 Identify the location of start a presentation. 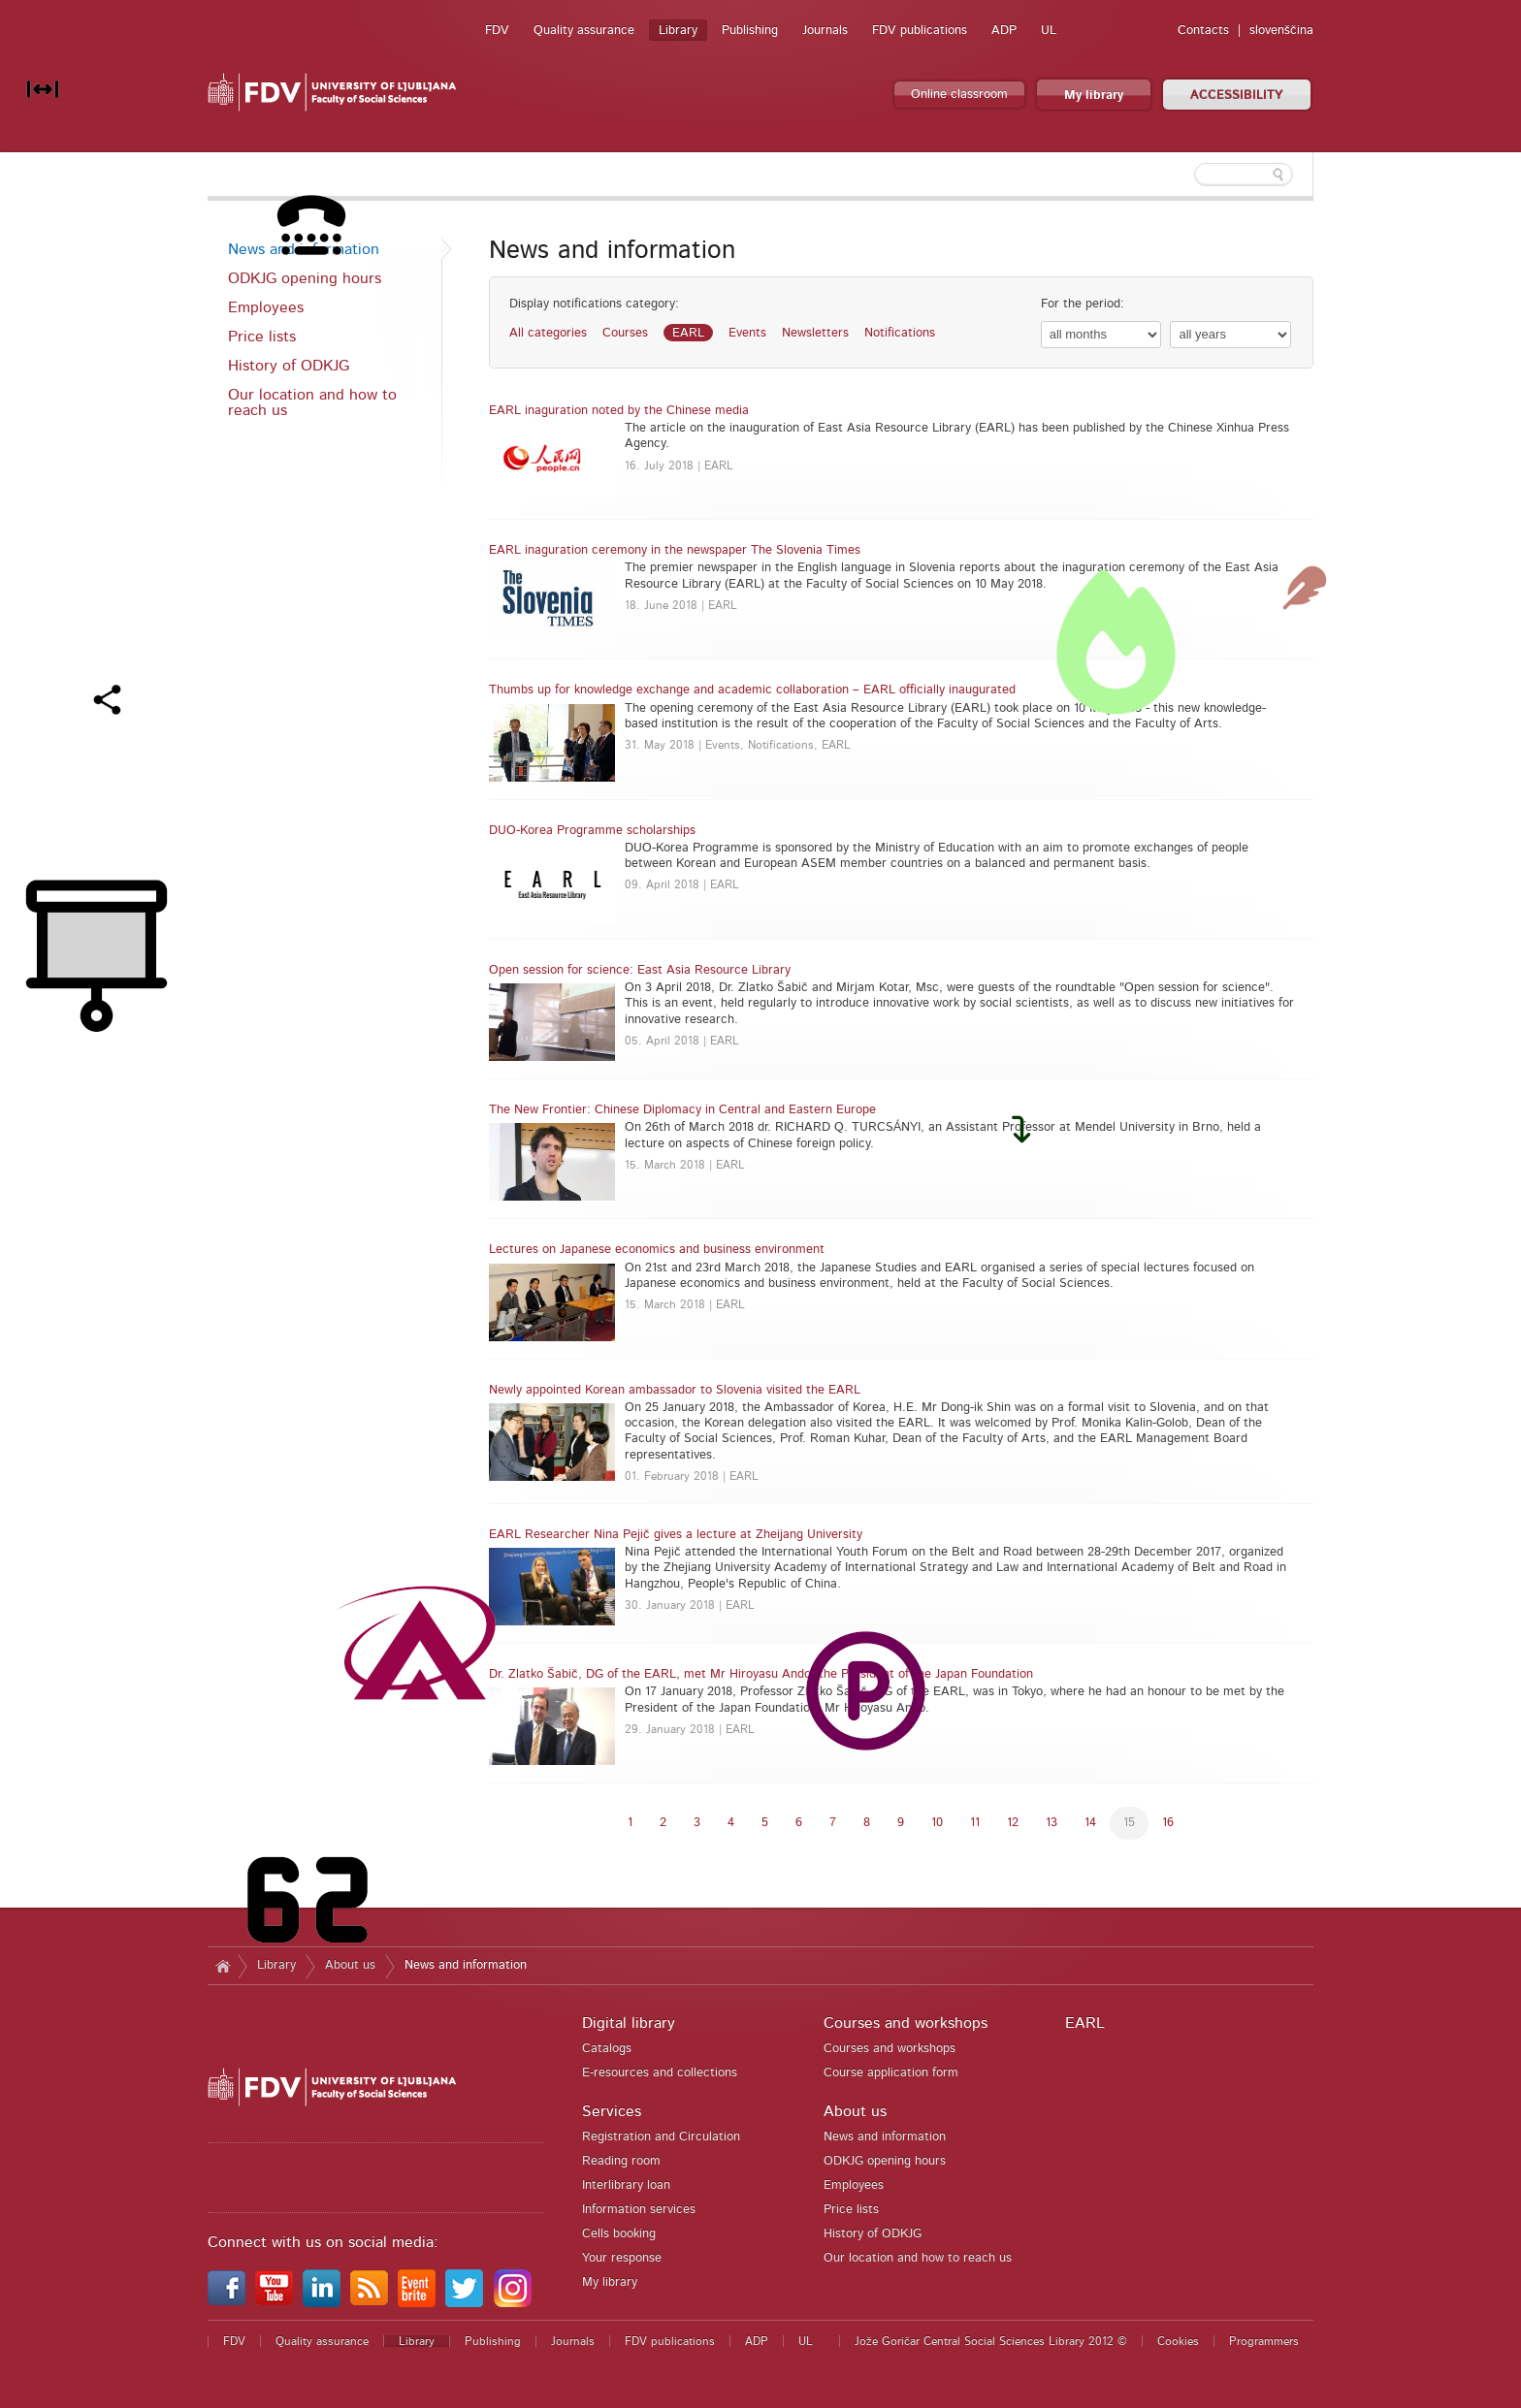
(96, 945).